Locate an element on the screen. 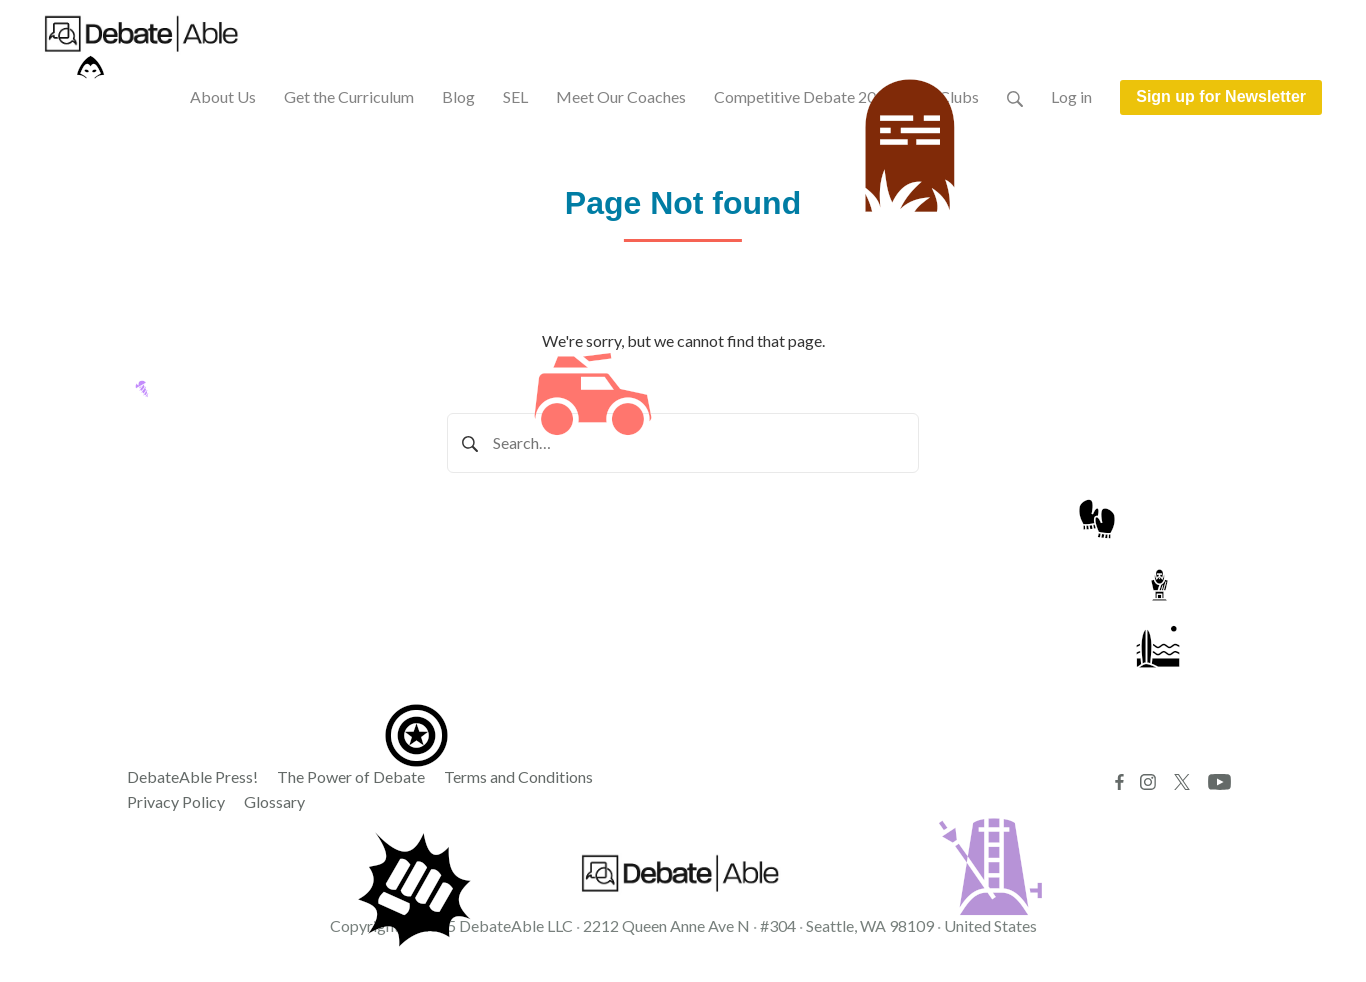 The height and width of the screenshot is (982, 1366). select hooded character or rogue class is located at coordinates (90, 68).